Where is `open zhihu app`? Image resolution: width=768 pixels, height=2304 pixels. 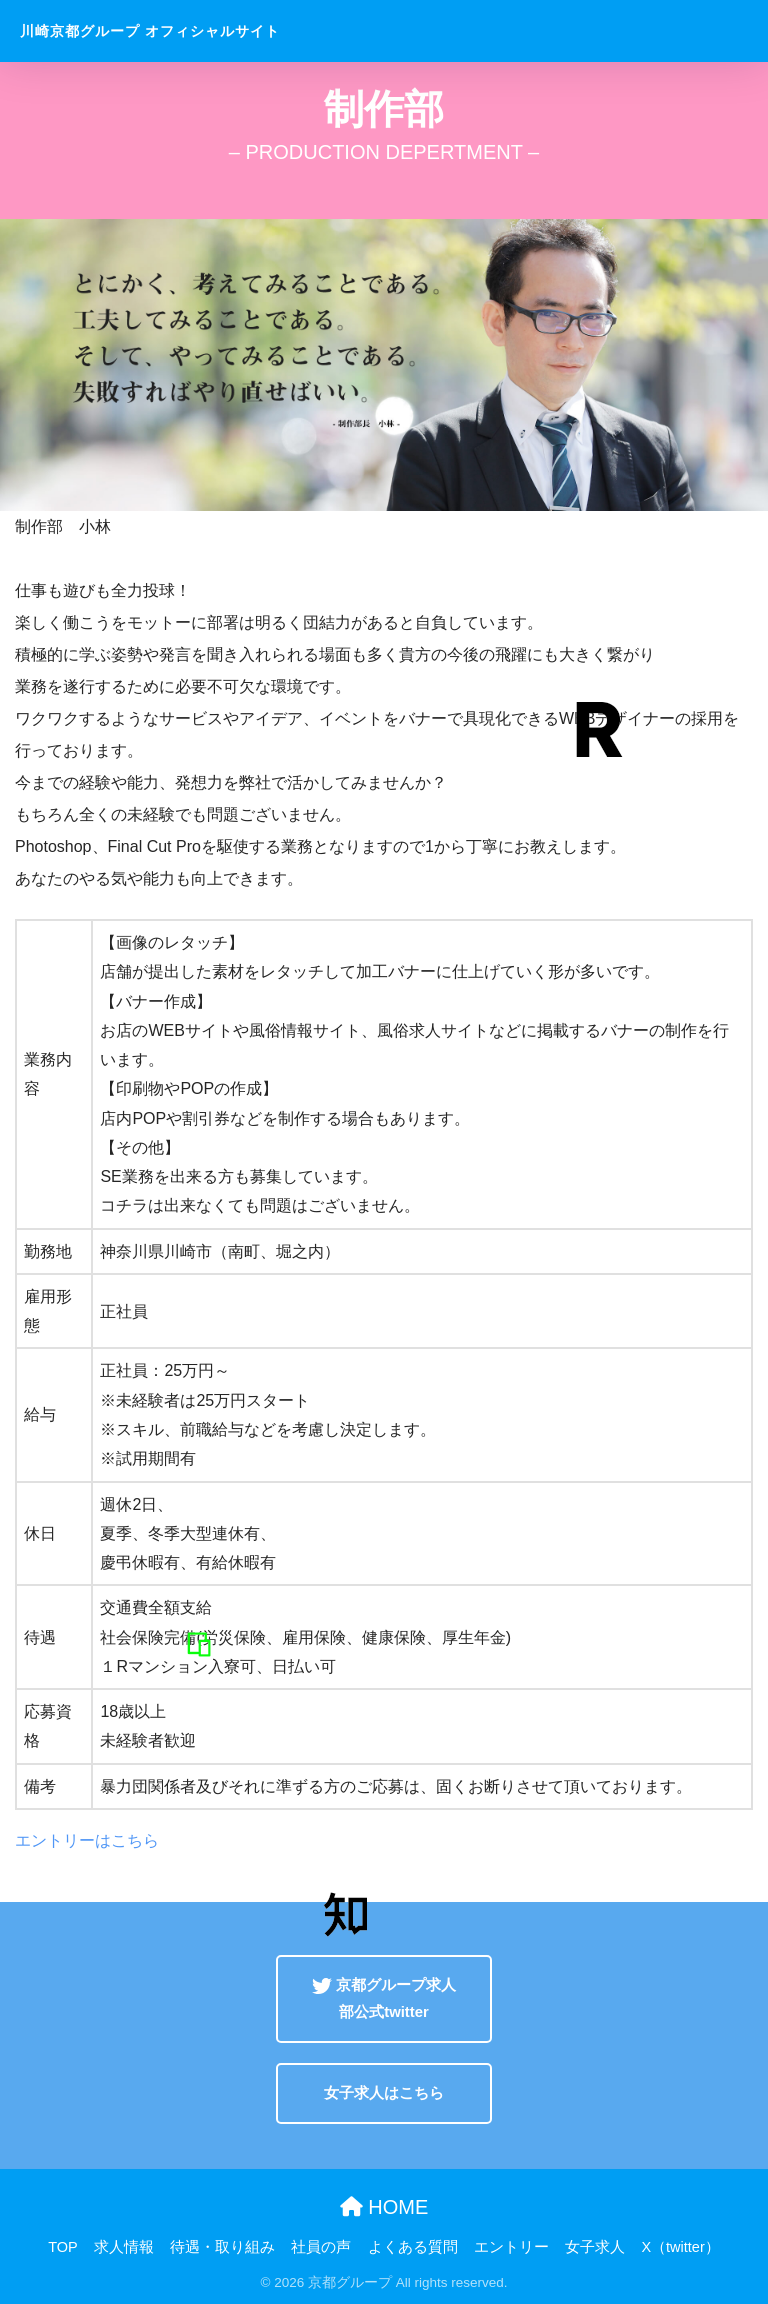 open zhihu app is located at coordinates (346, 1914).